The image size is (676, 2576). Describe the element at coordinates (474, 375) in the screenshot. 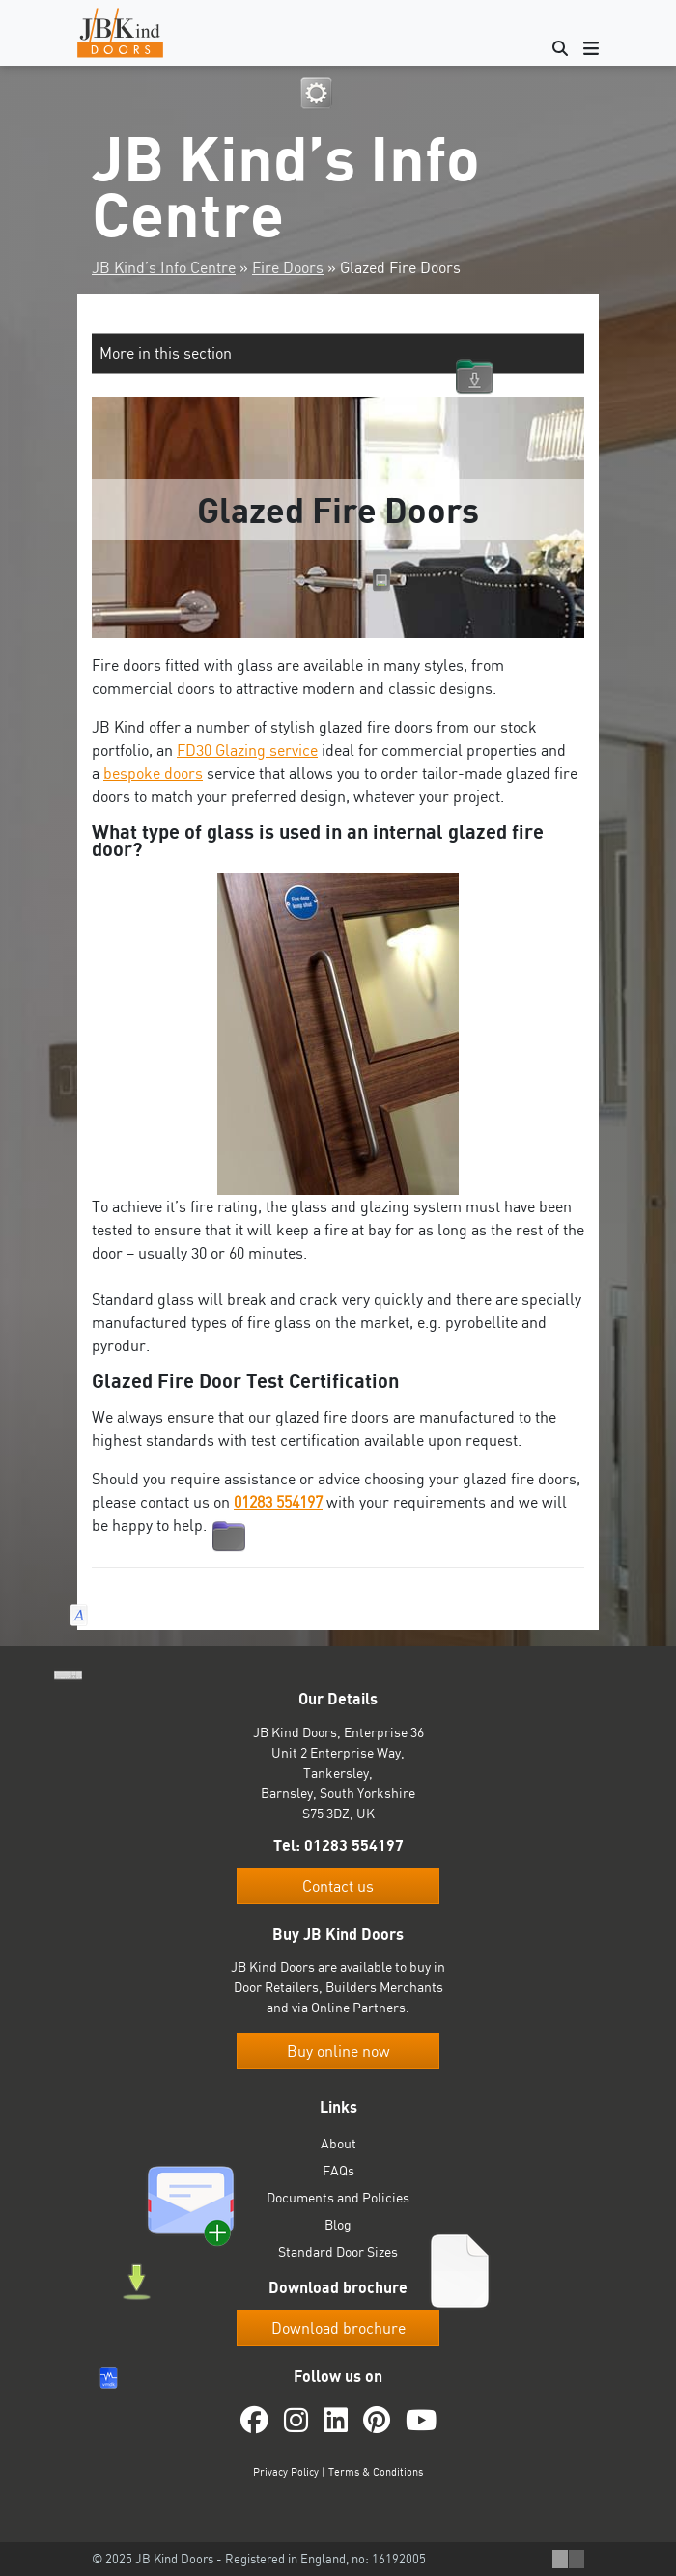

I see `open downloads folder` at that location.